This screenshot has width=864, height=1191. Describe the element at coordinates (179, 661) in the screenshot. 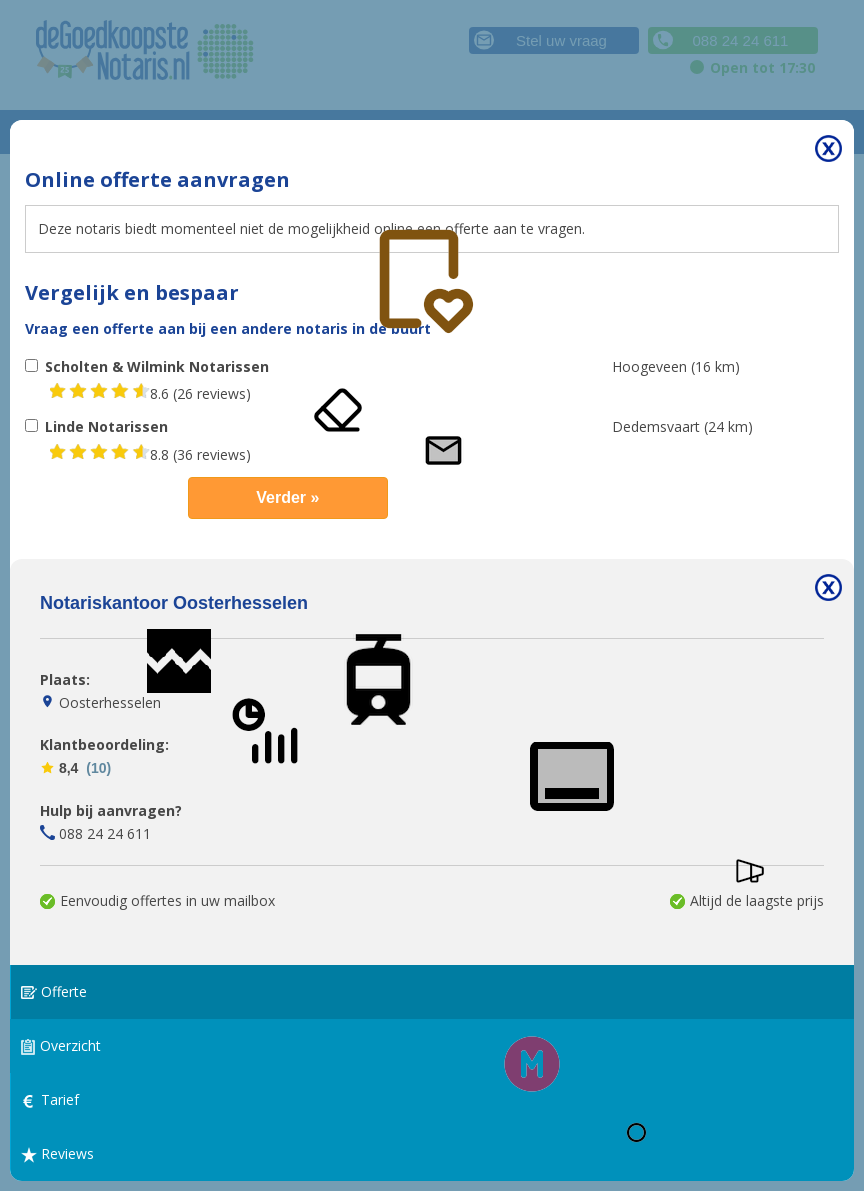

I see `indicates image failed to load` at that location.